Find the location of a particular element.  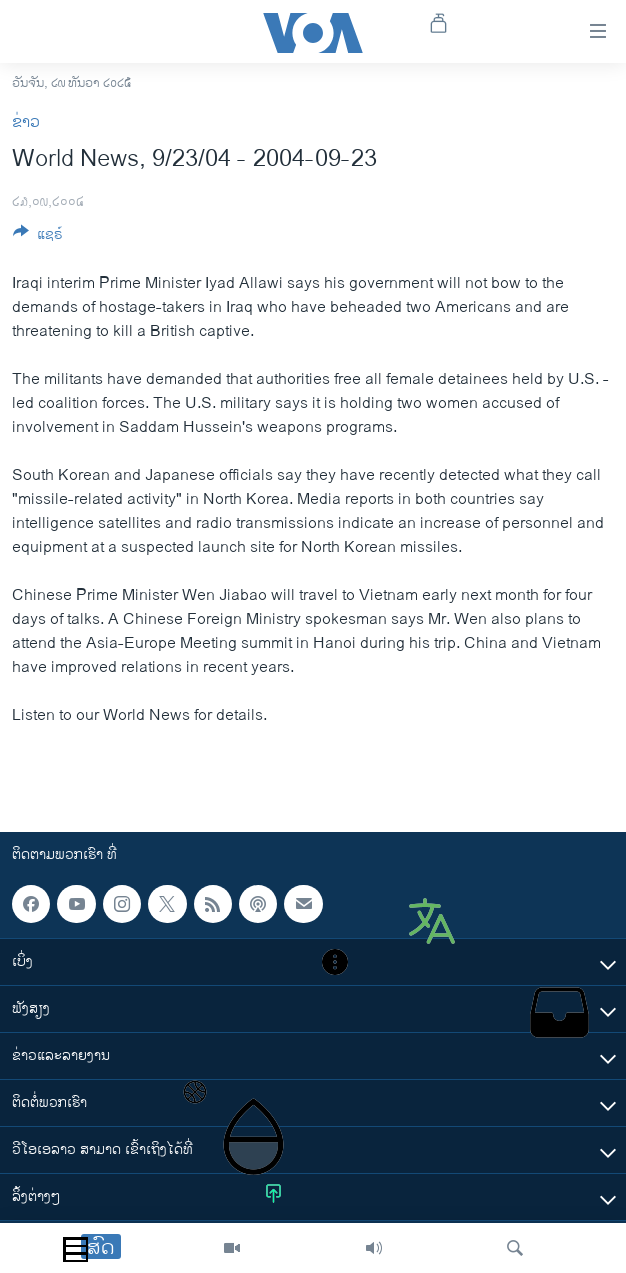

upload a file or document is located at coordinates (273, 1193).